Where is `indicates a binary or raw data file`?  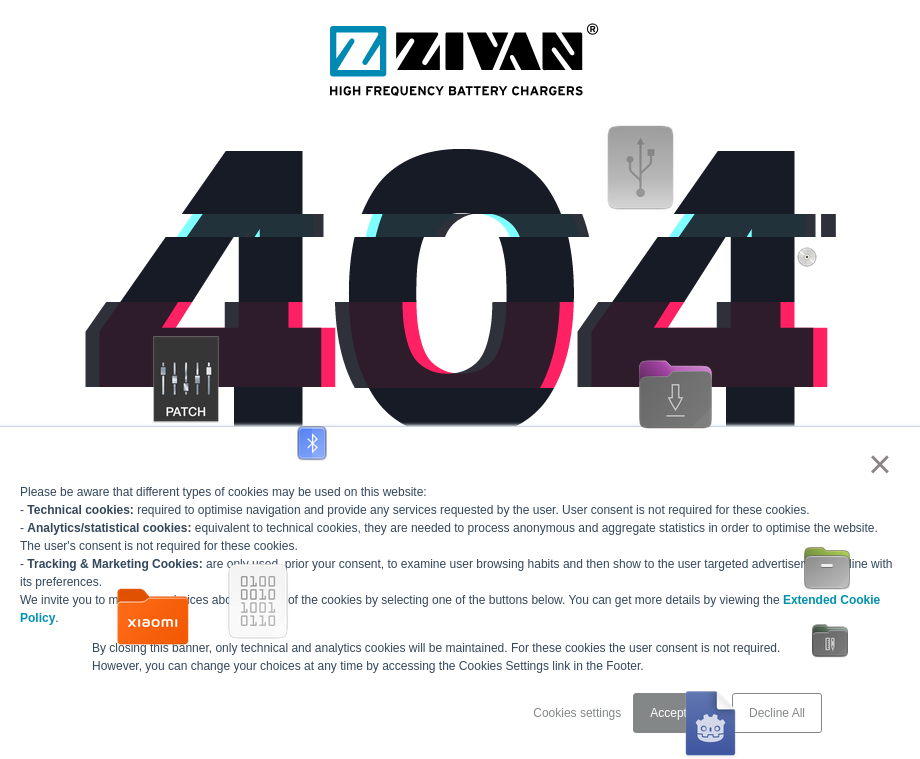
indicates a binary or raw data file is located at coordinates (258, 601).